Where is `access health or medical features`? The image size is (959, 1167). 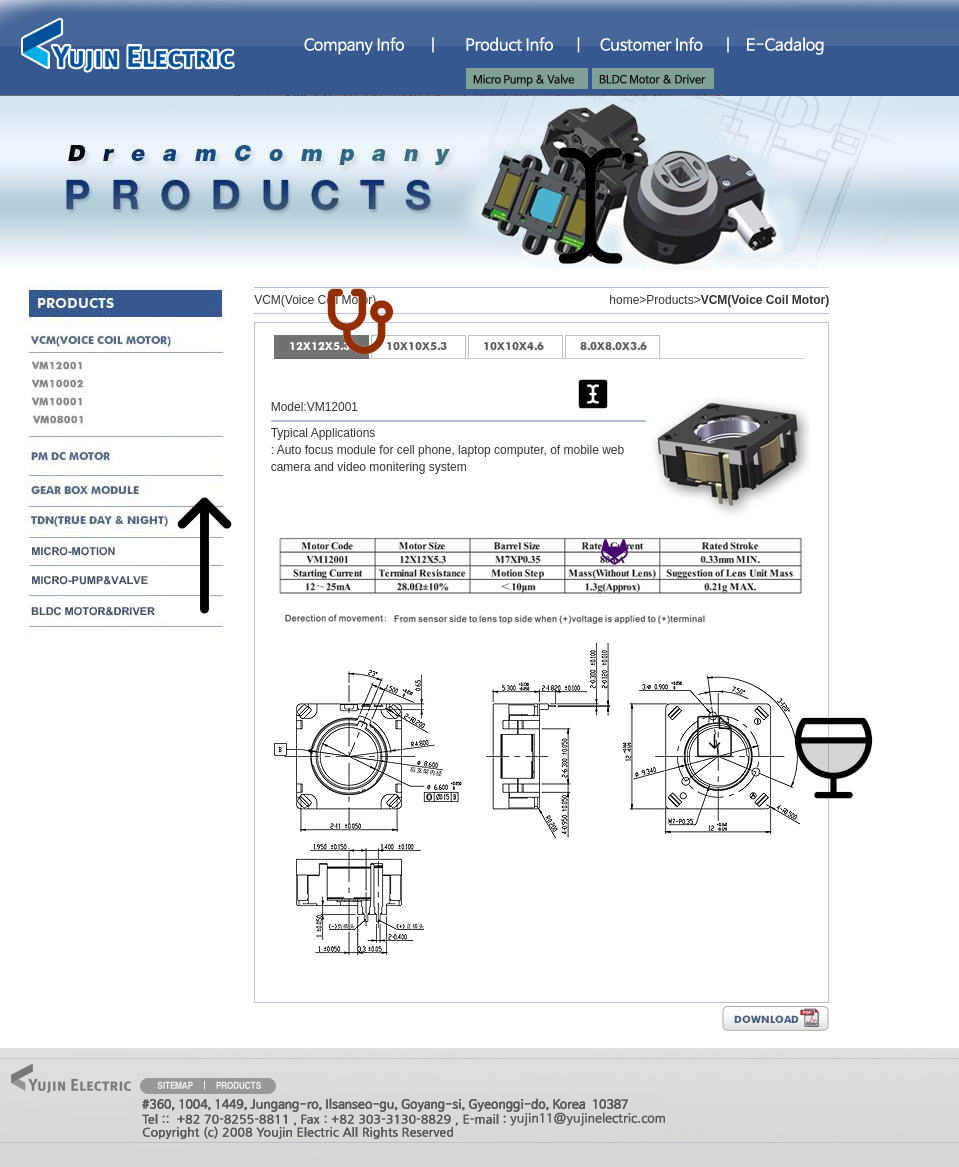
access health or medical features is located at coordinates (358, 319).